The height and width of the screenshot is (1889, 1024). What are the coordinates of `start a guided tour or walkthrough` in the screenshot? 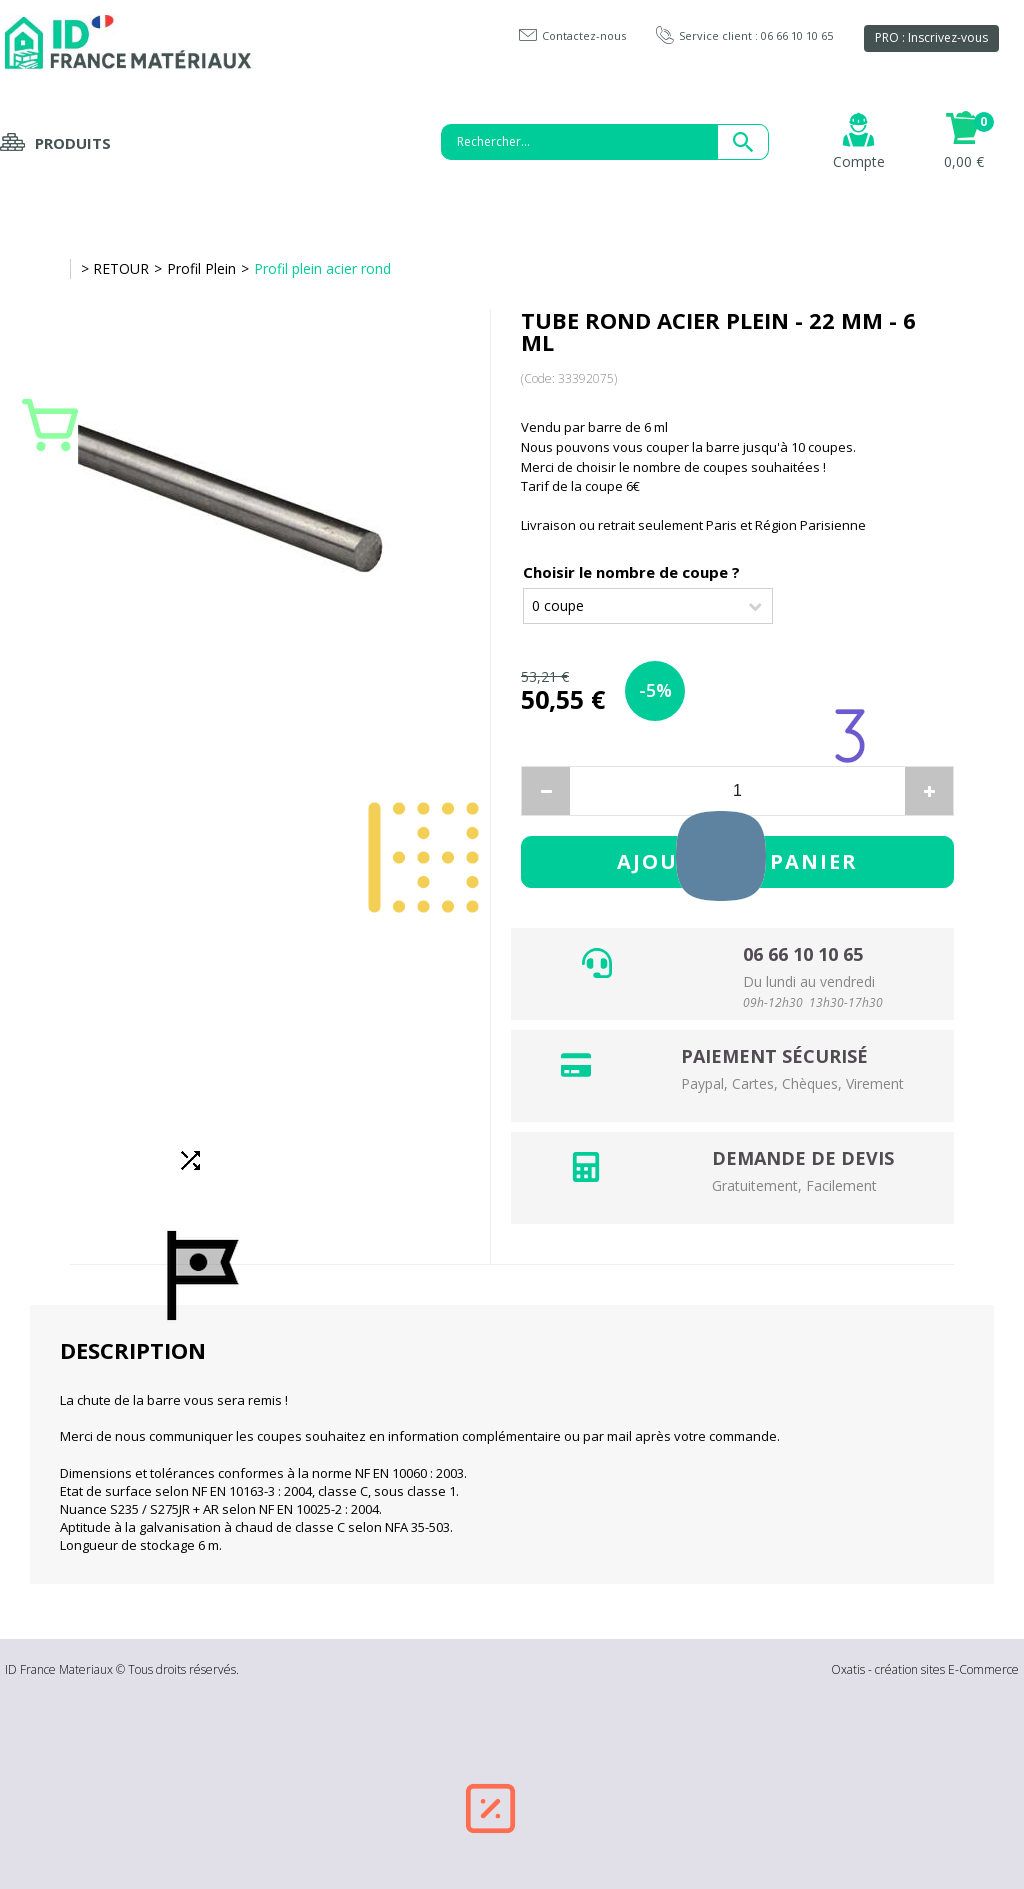 It's located at (198, 1275).